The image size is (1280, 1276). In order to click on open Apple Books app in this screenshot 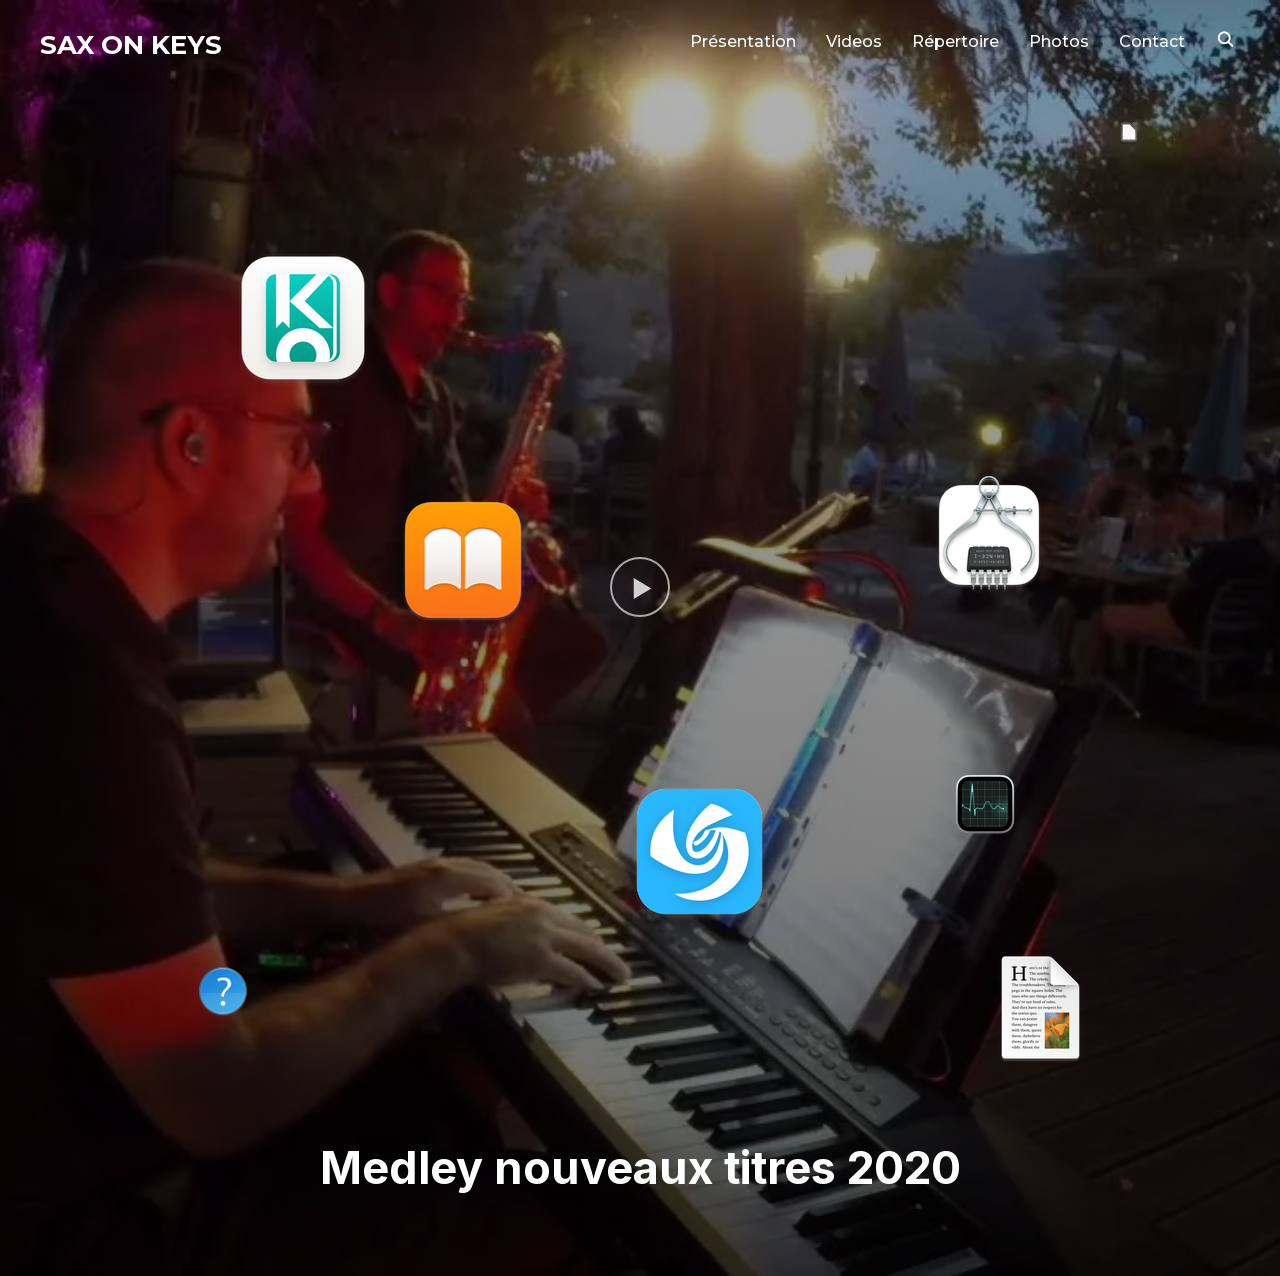, I will do `click(463, 560)`.